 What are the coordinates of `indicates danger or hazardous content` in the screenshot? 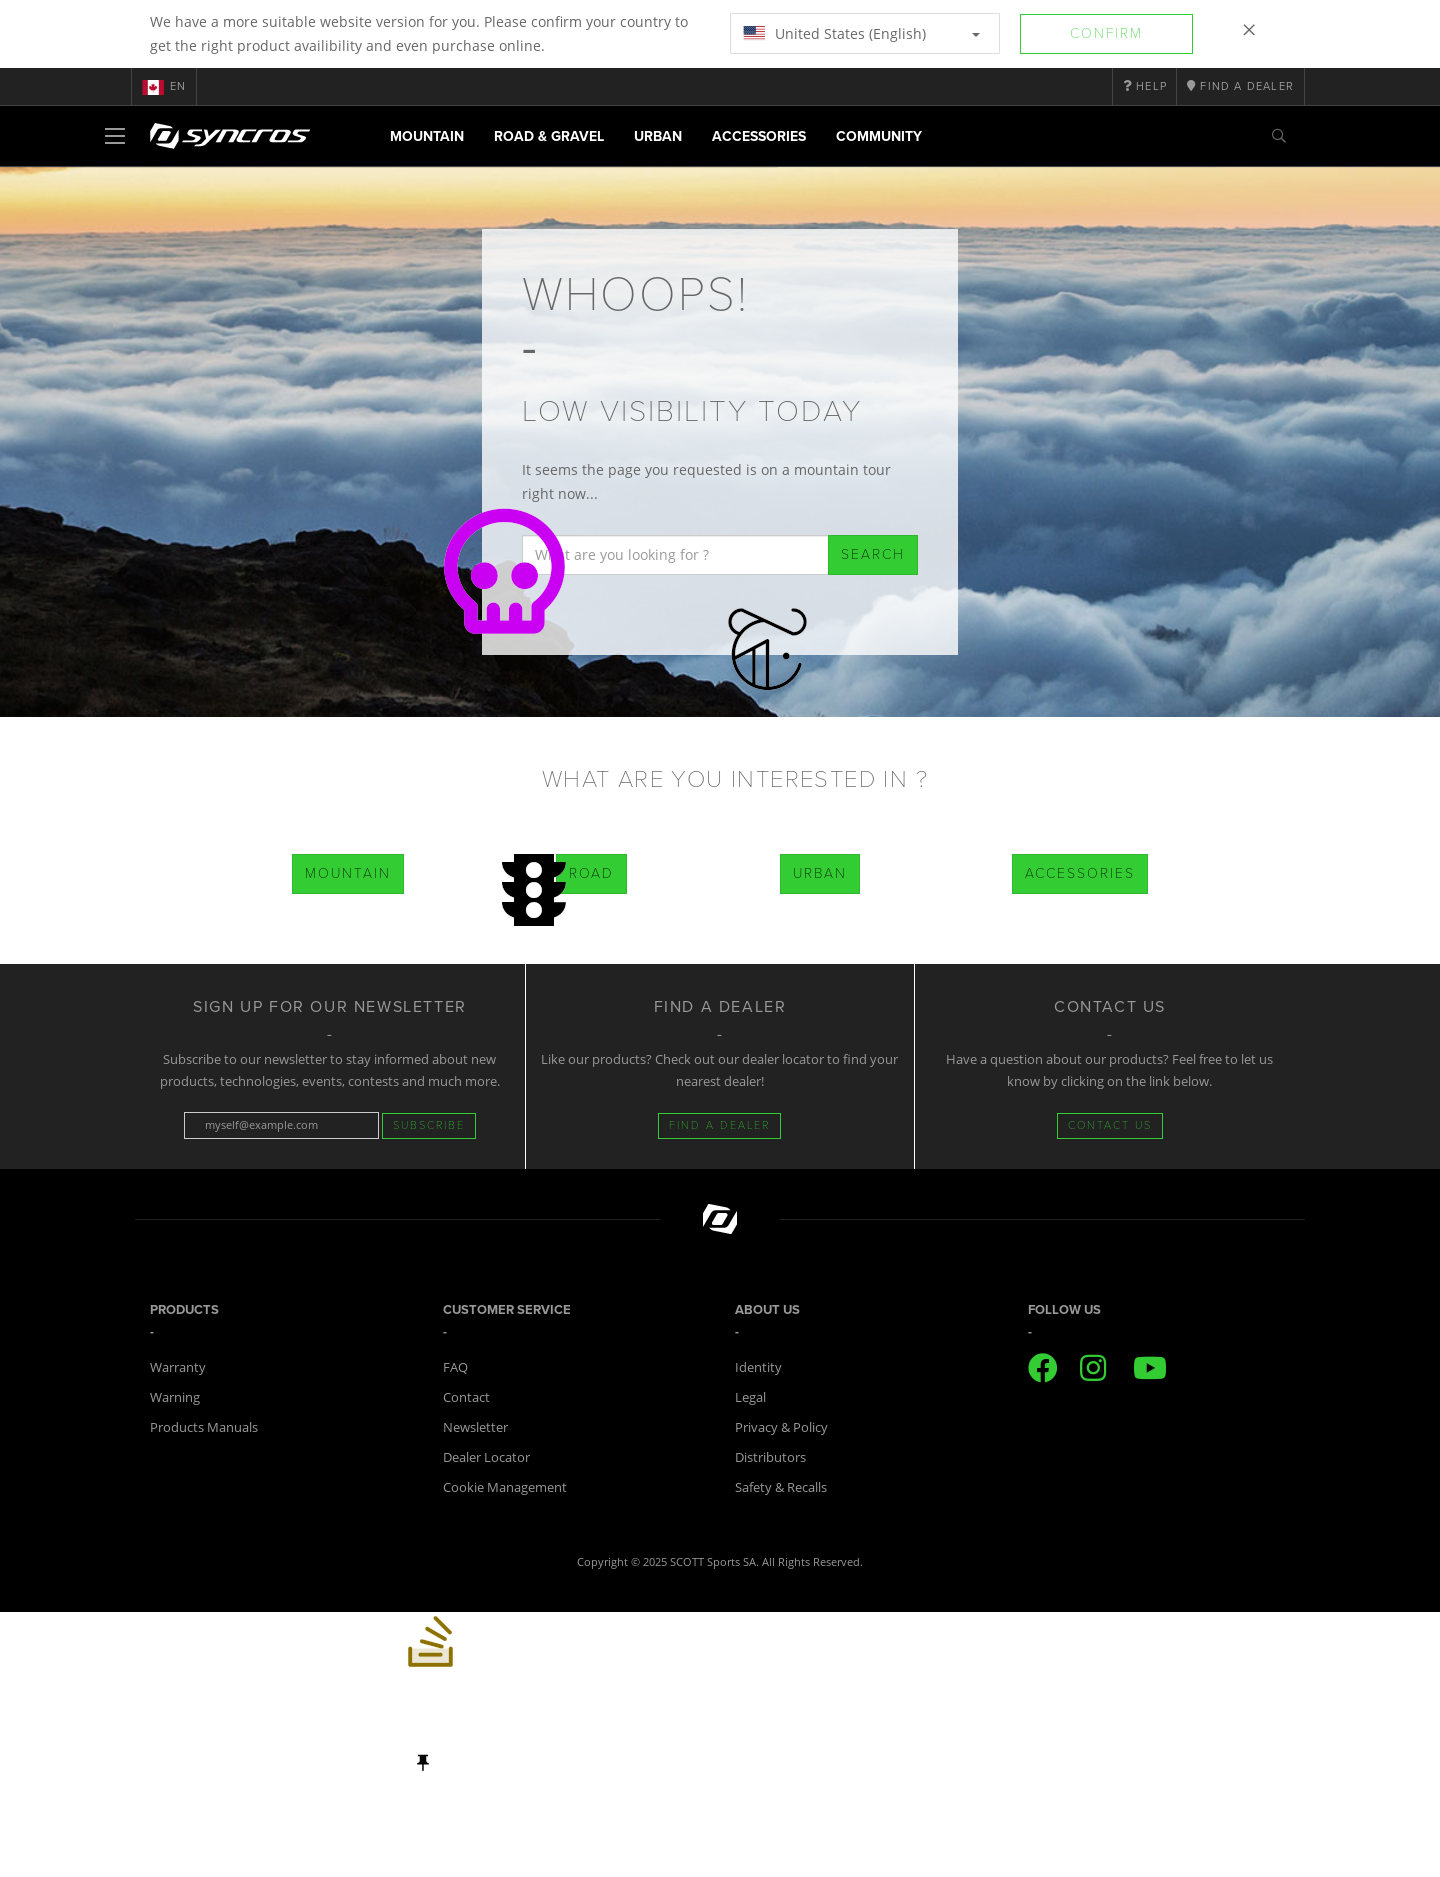 It's located at (504, 573).